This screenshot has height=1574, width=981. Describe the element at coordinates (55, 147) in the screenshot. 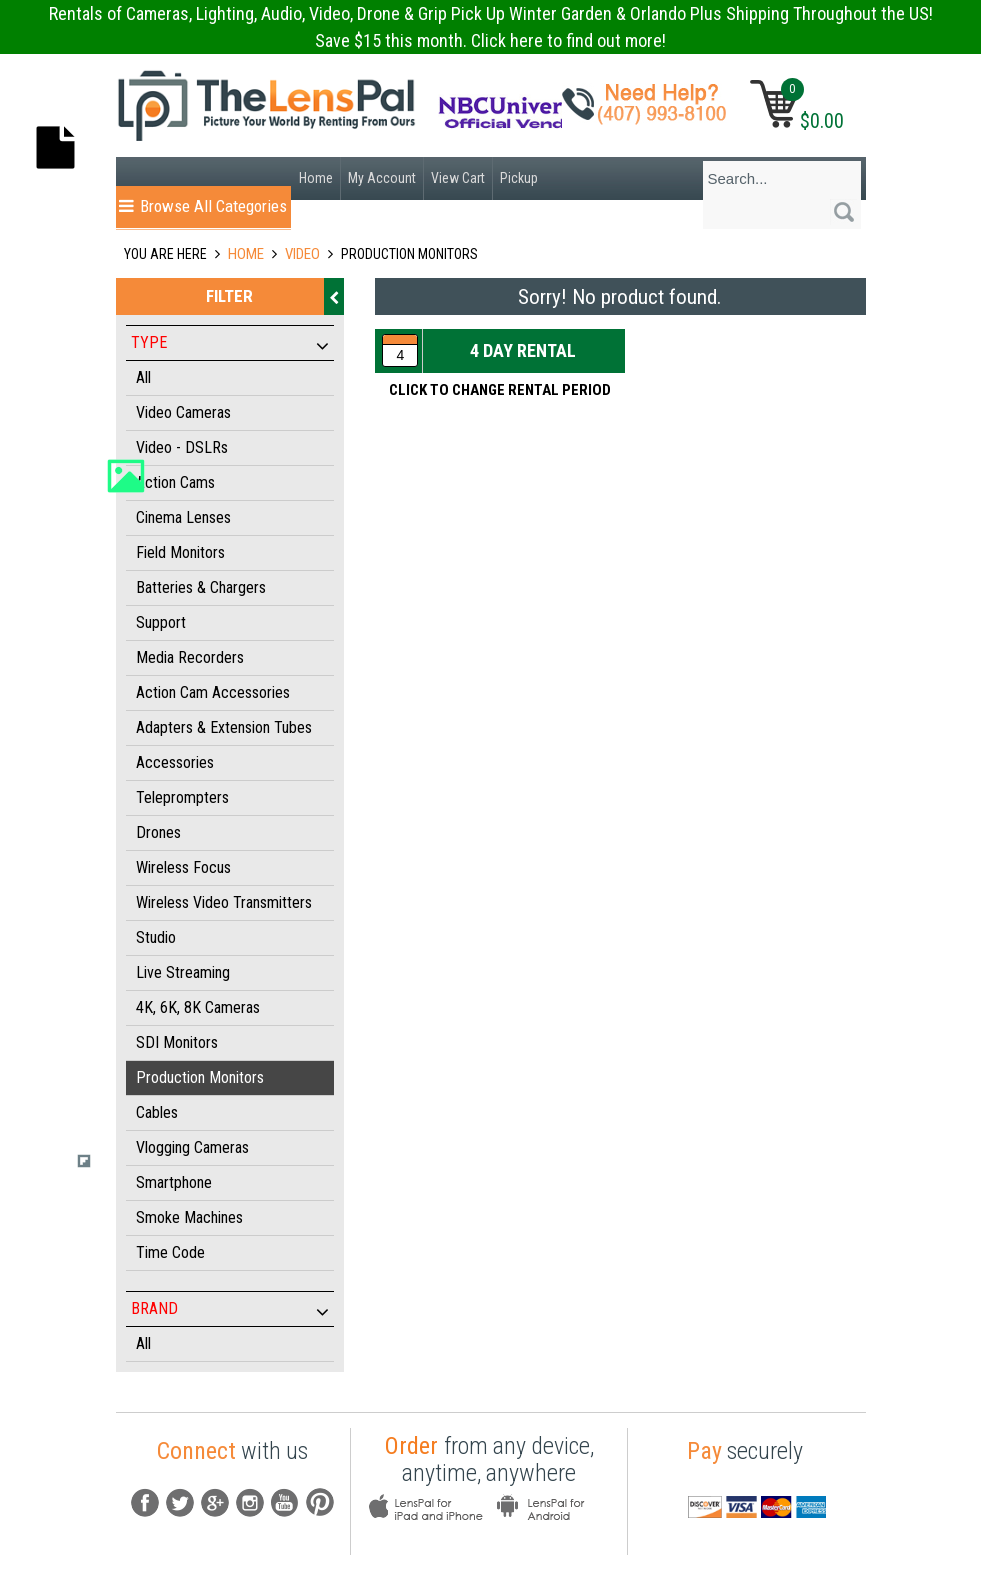

I see `view or open a document` at that location.